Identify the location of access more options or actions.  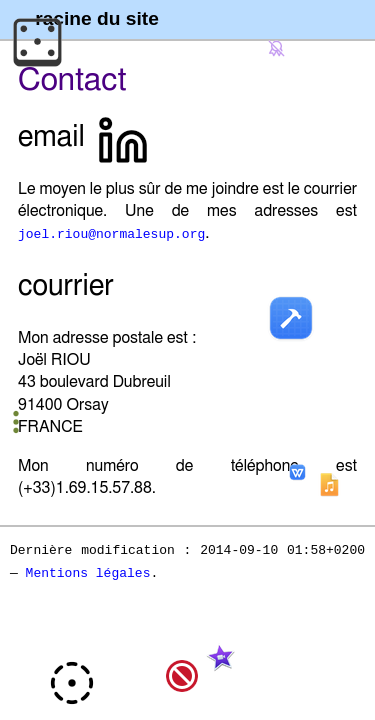
(16, 422).